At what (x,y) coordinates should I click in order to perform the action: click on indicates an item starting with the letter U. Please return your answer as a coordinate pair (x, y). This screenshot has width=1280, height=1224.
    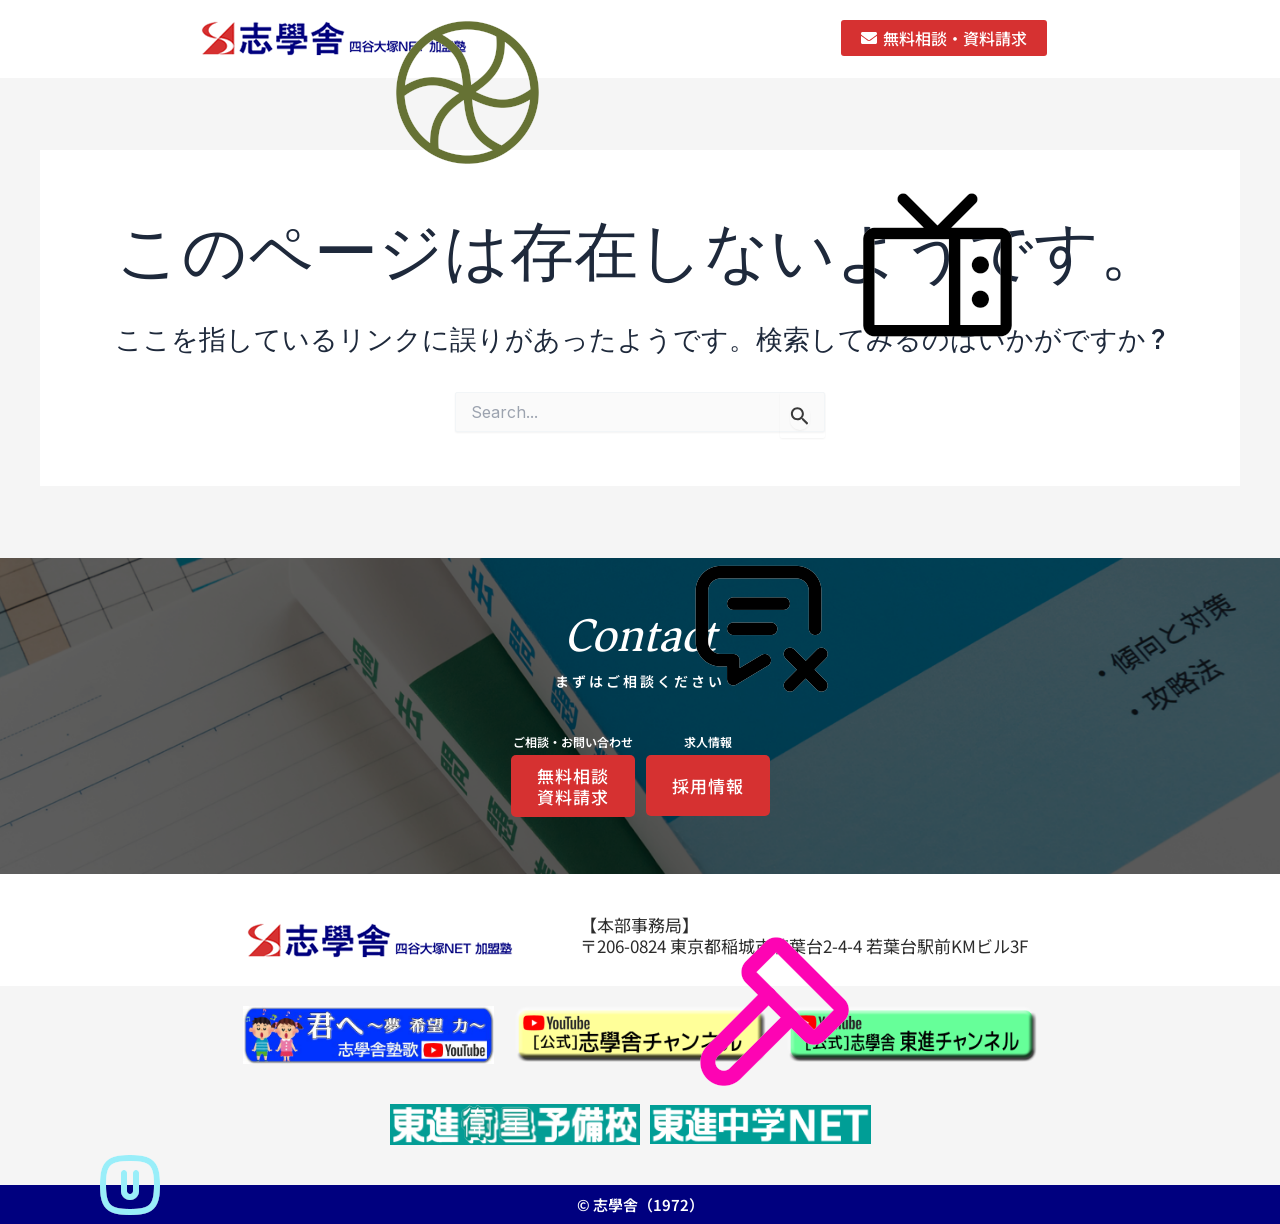
    Looking at the image, I should click on (130, 1185).